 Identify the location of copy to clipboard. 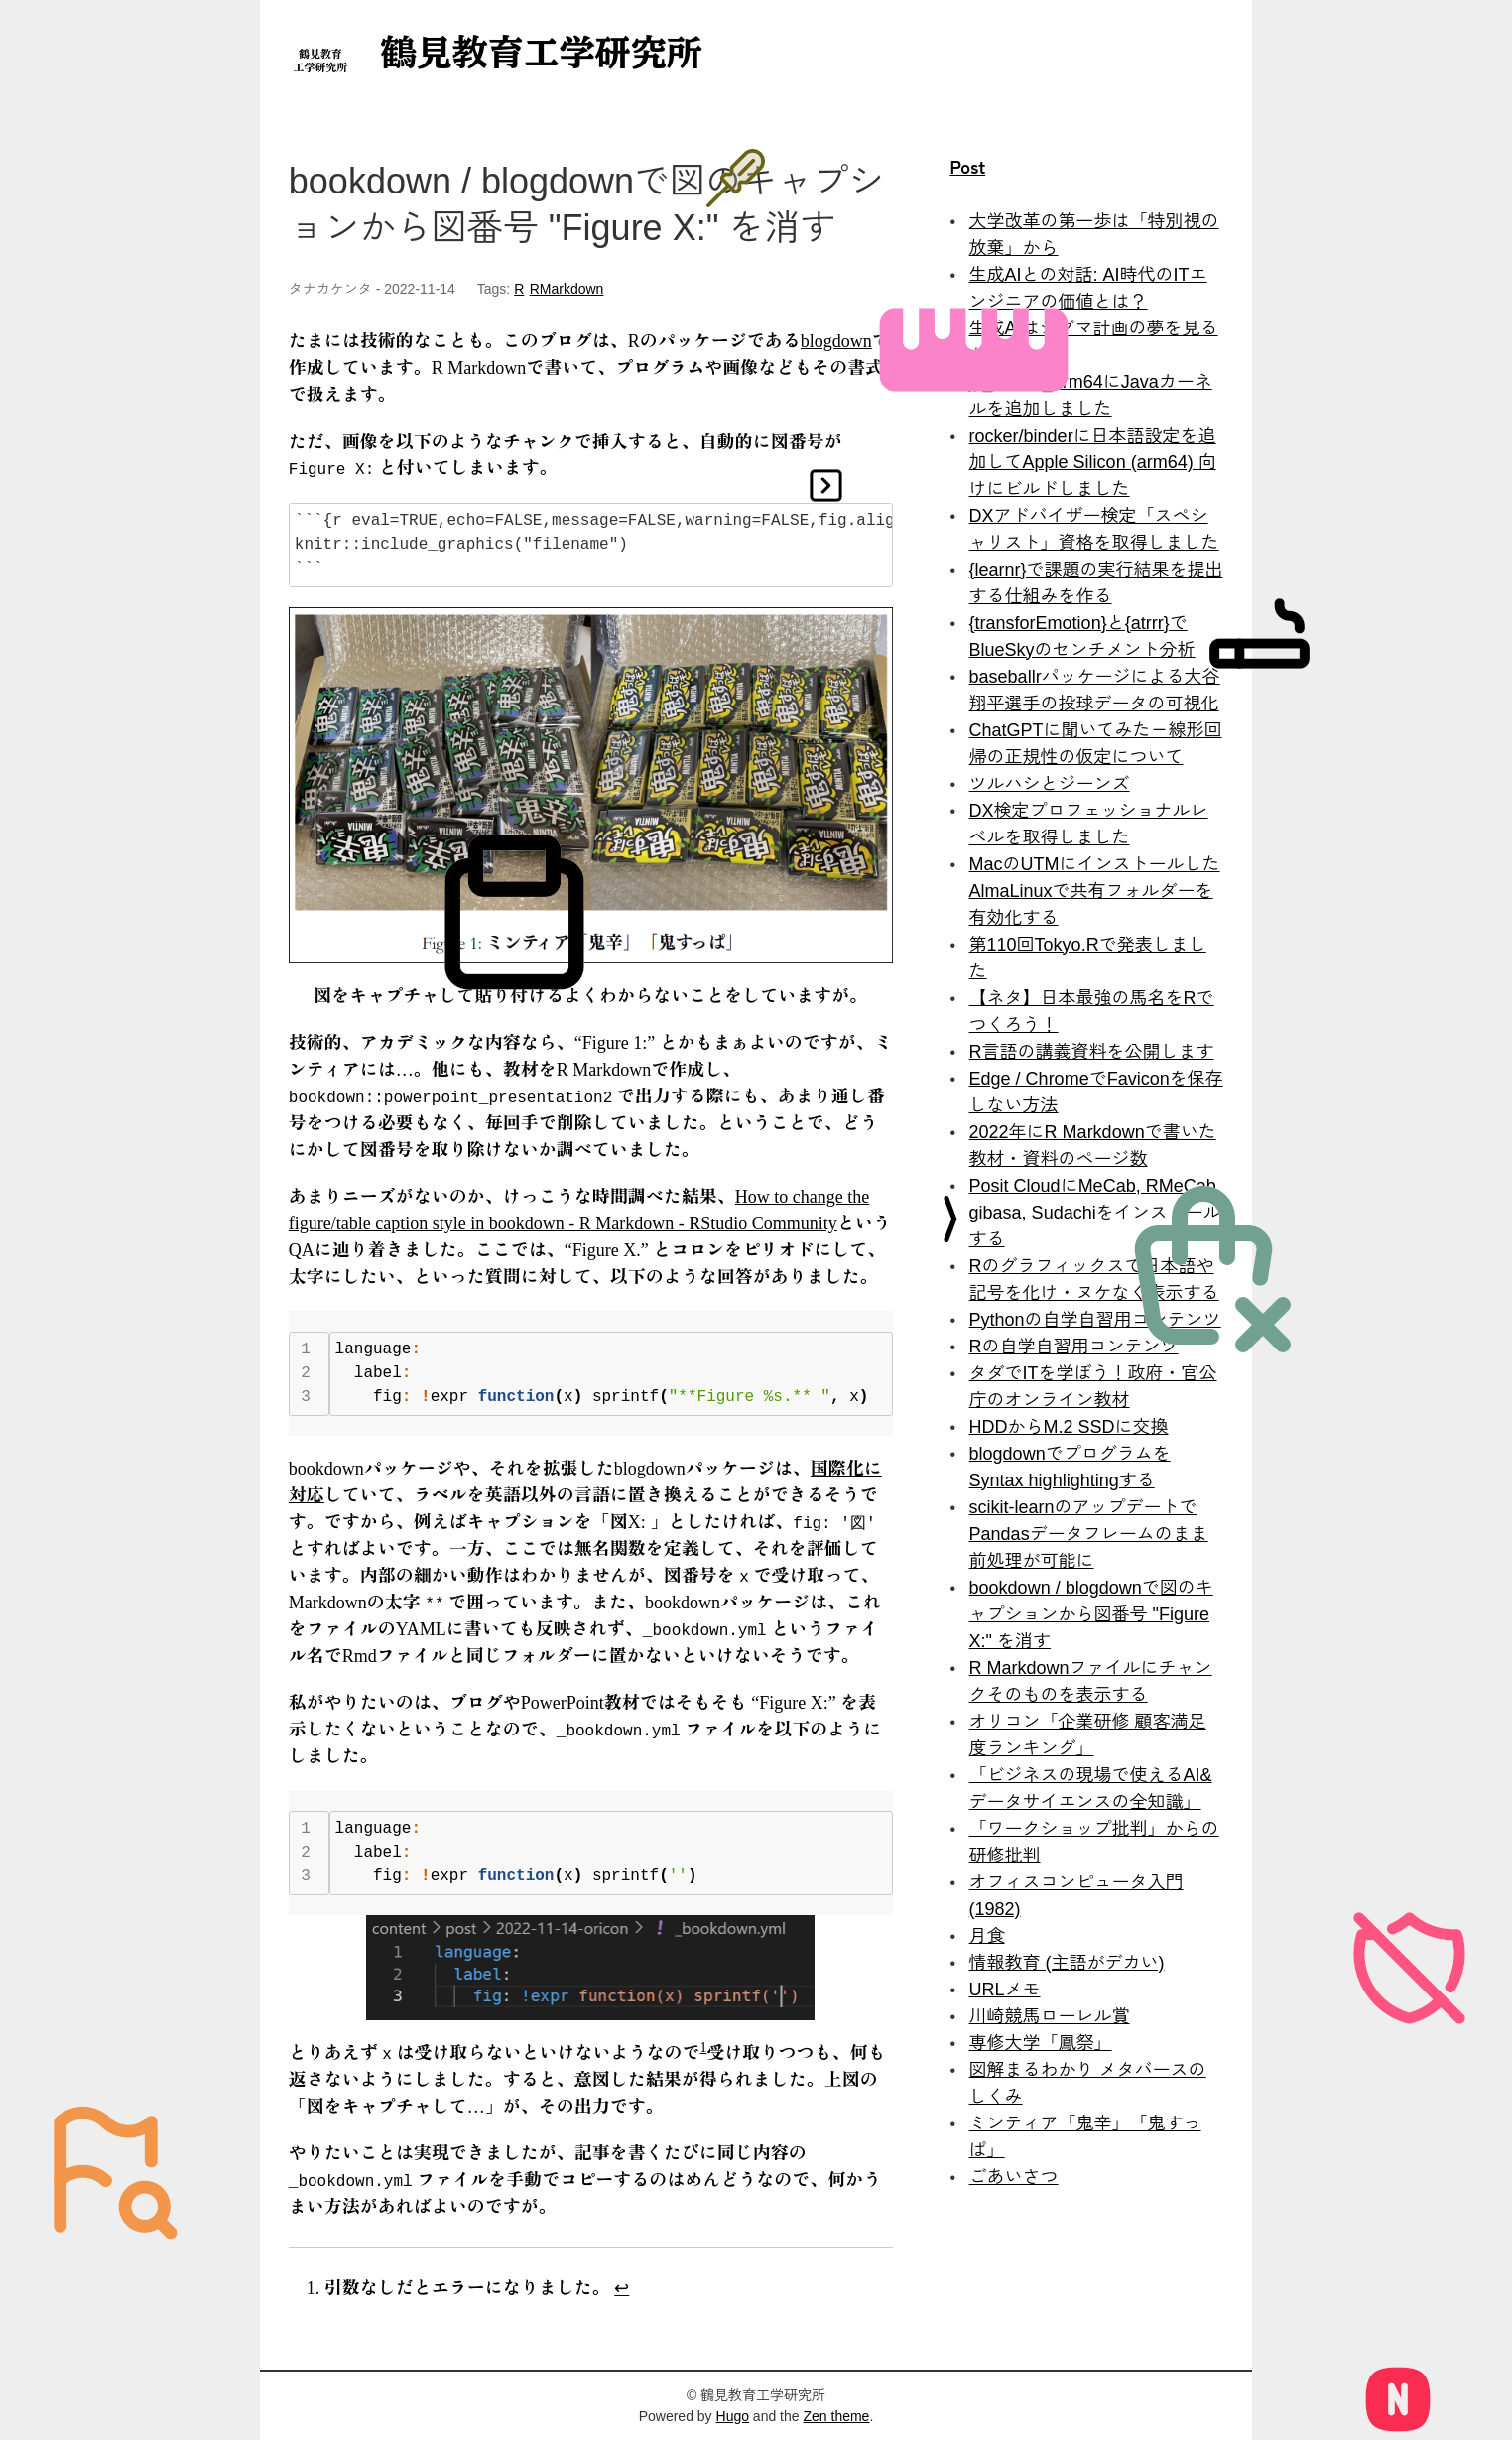
(514, 912).